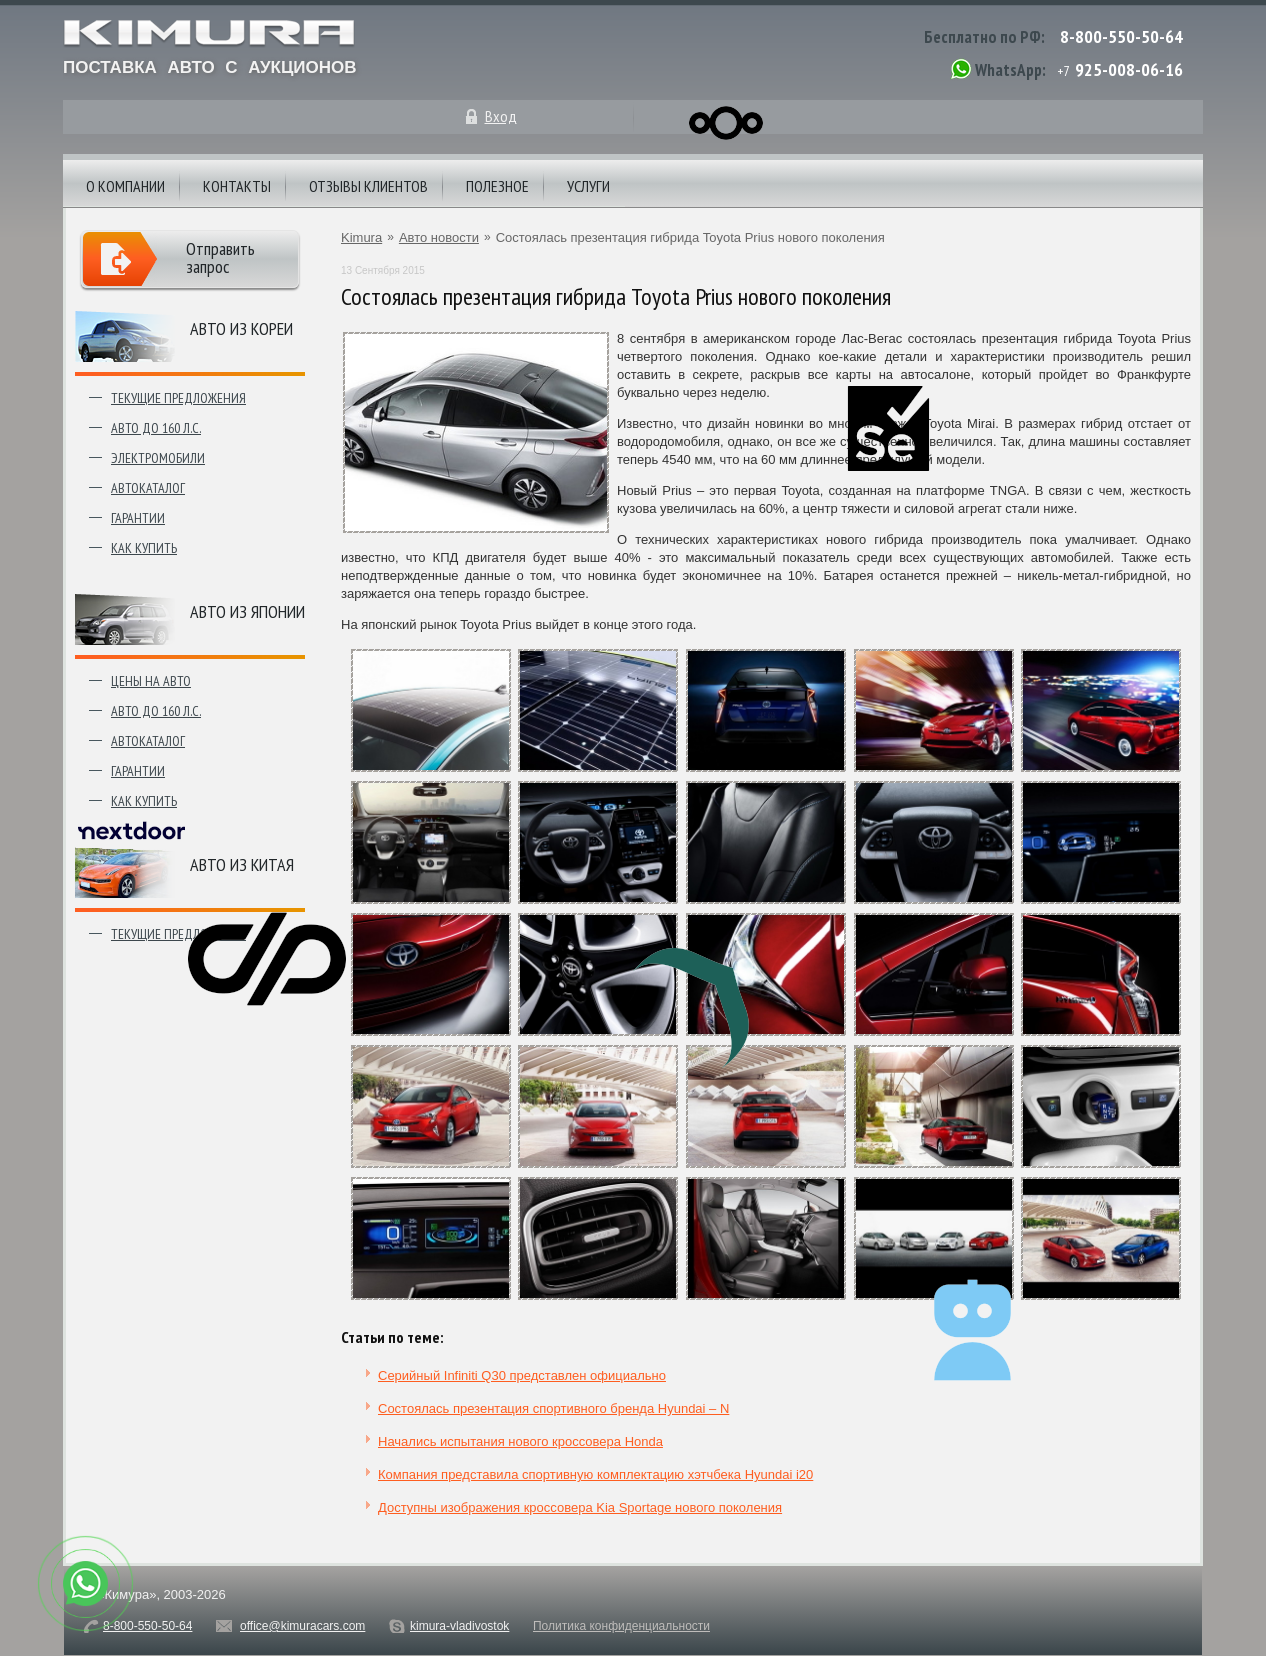  Describe the element at coordinates (691, 1008) in the screenshot. I see `Air India airline app or website` at that location.